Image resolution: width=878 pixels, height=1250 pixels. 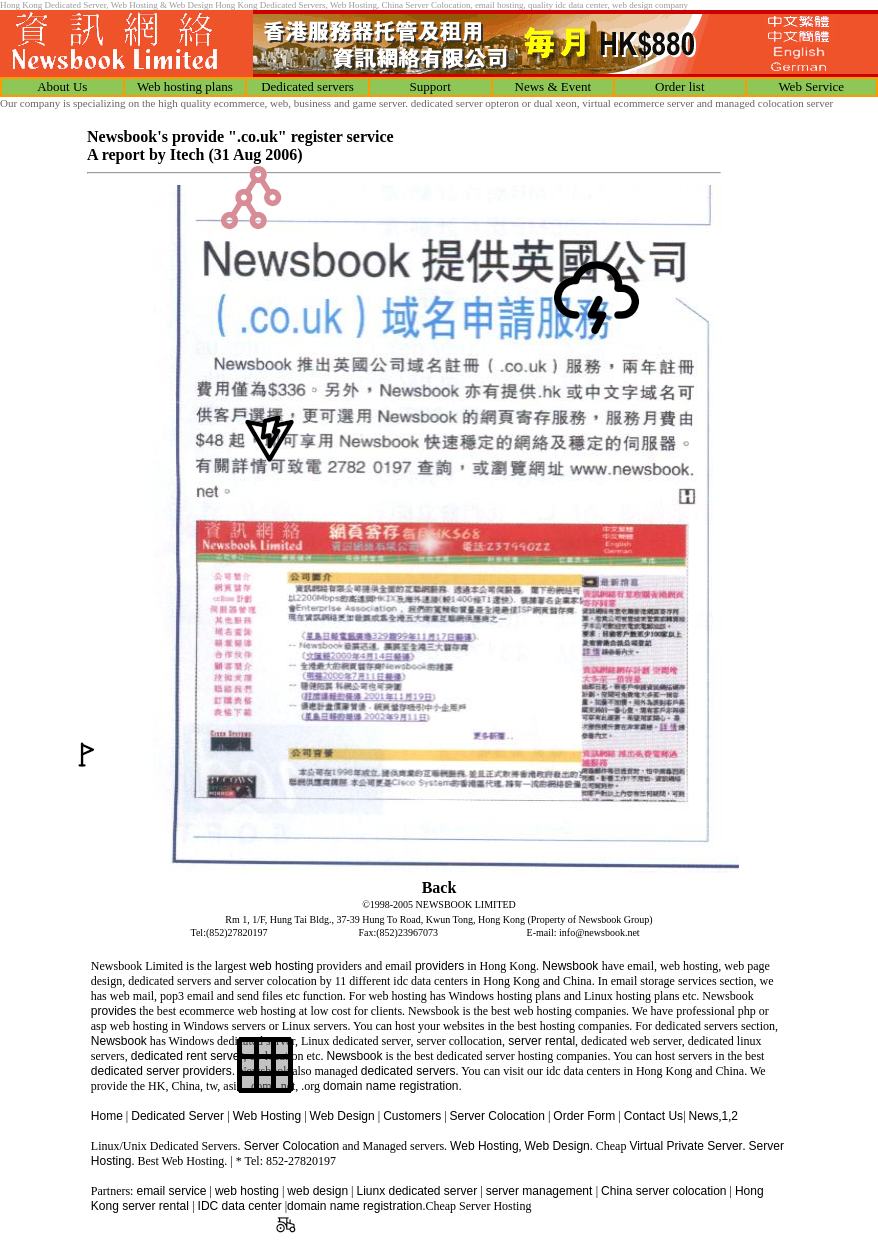 What do you see at coordinates (84, 754) in the screenshot?
I see `flag or mark an item for follow-up` at bounding box center [84, 754].